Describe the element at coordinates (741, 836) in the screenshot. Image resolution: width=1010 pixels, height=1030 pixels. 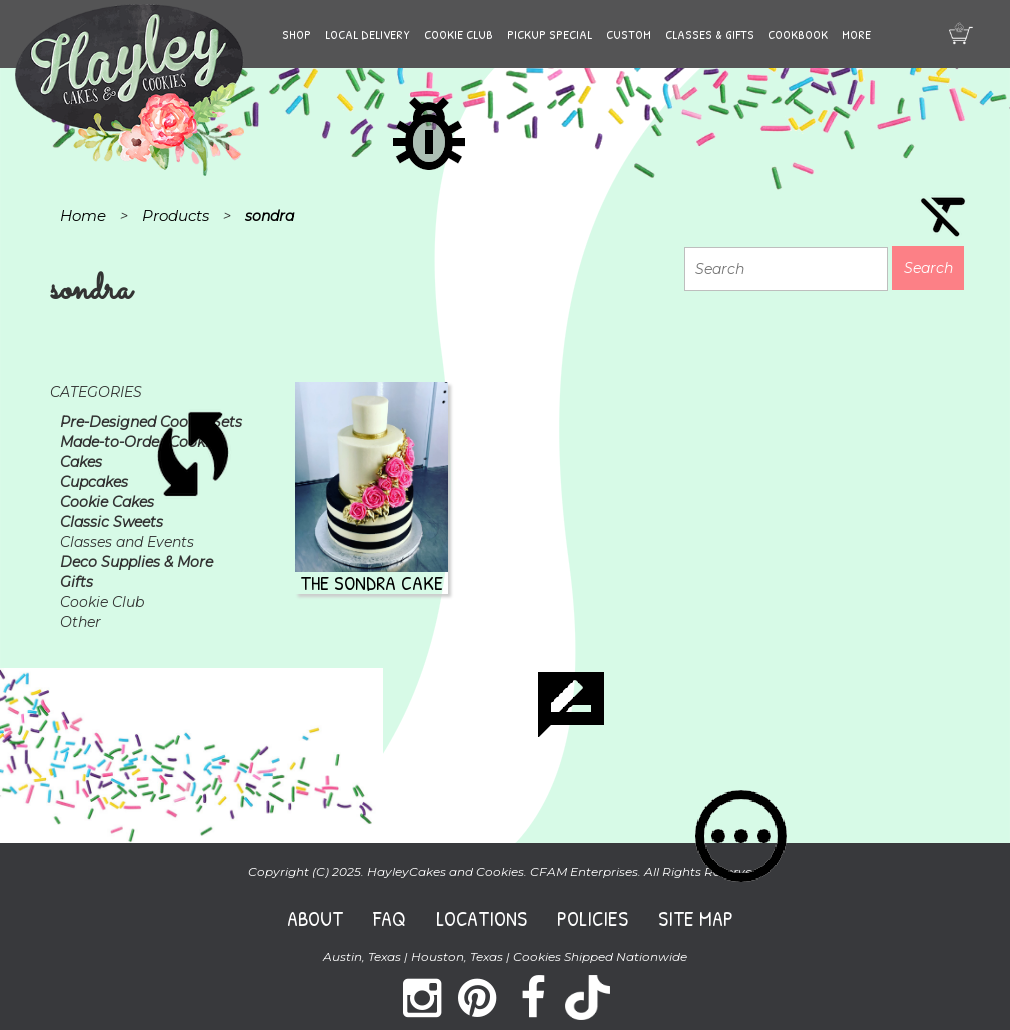
I see `view more options or actions` at that location.